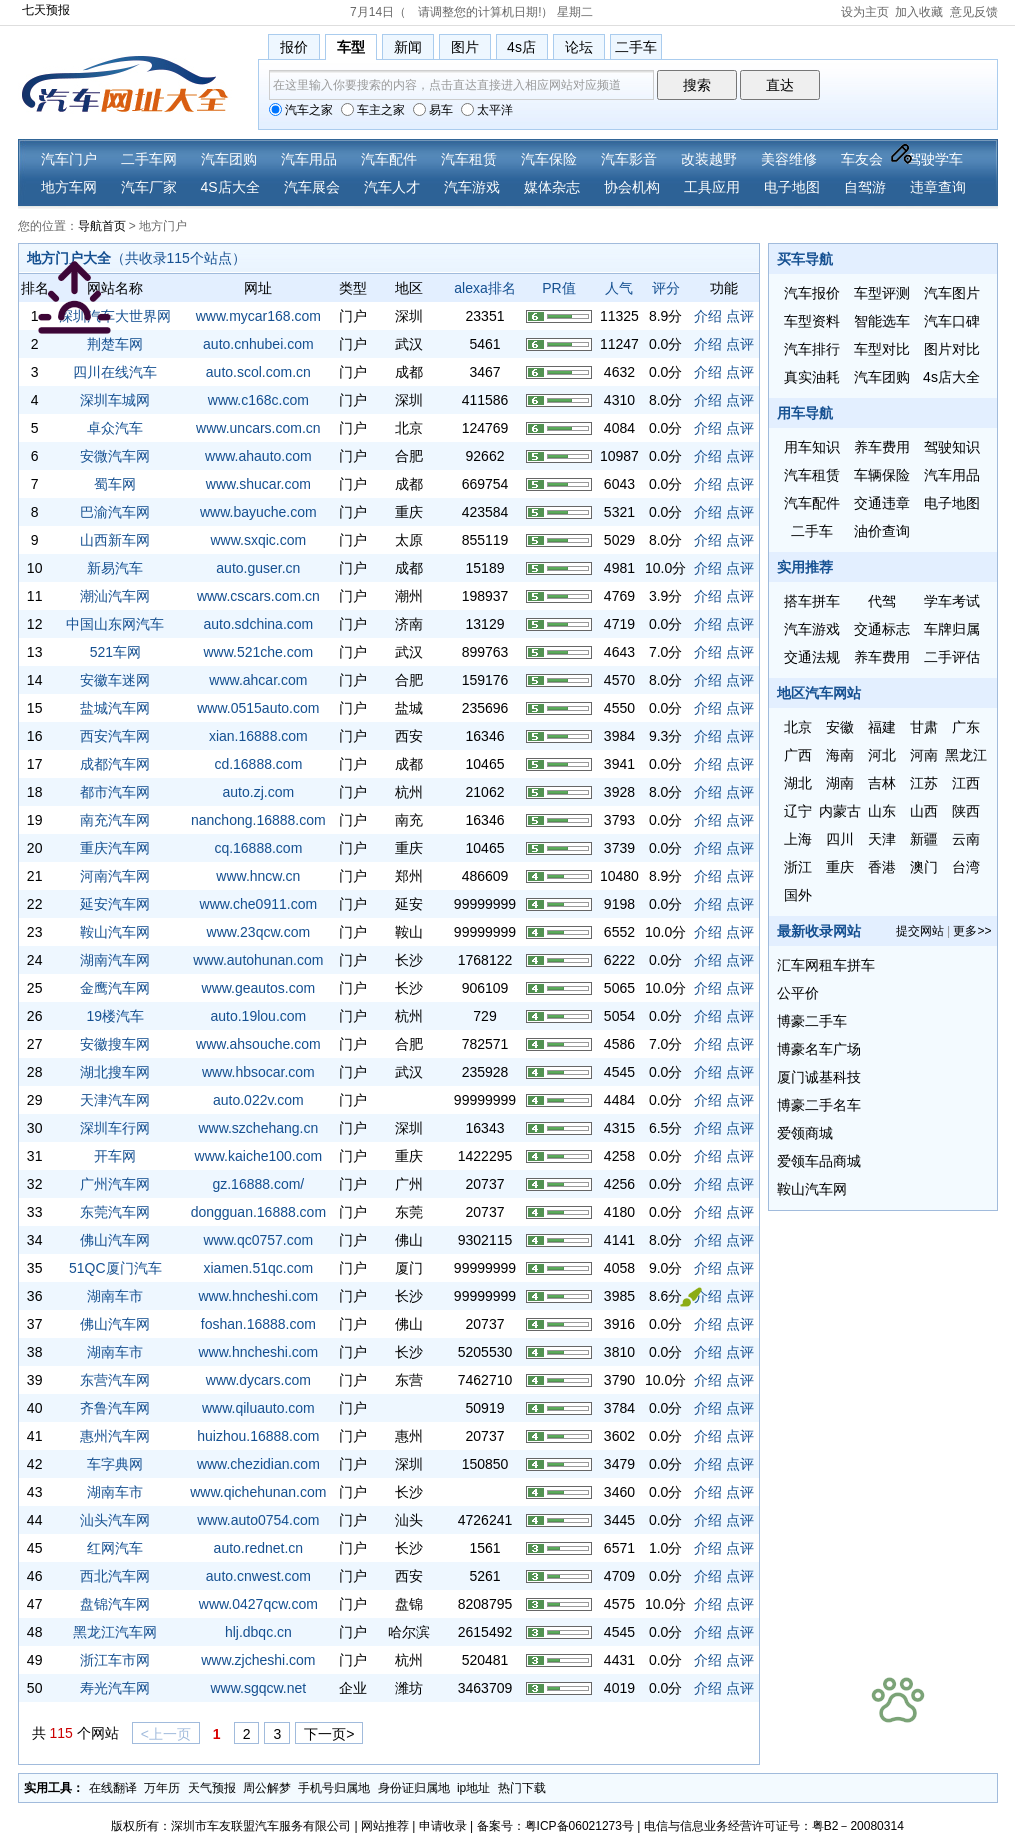 The image size is (1015, 1841). I want to click on set a morning alarm or wake-up time, so click(74, 297).